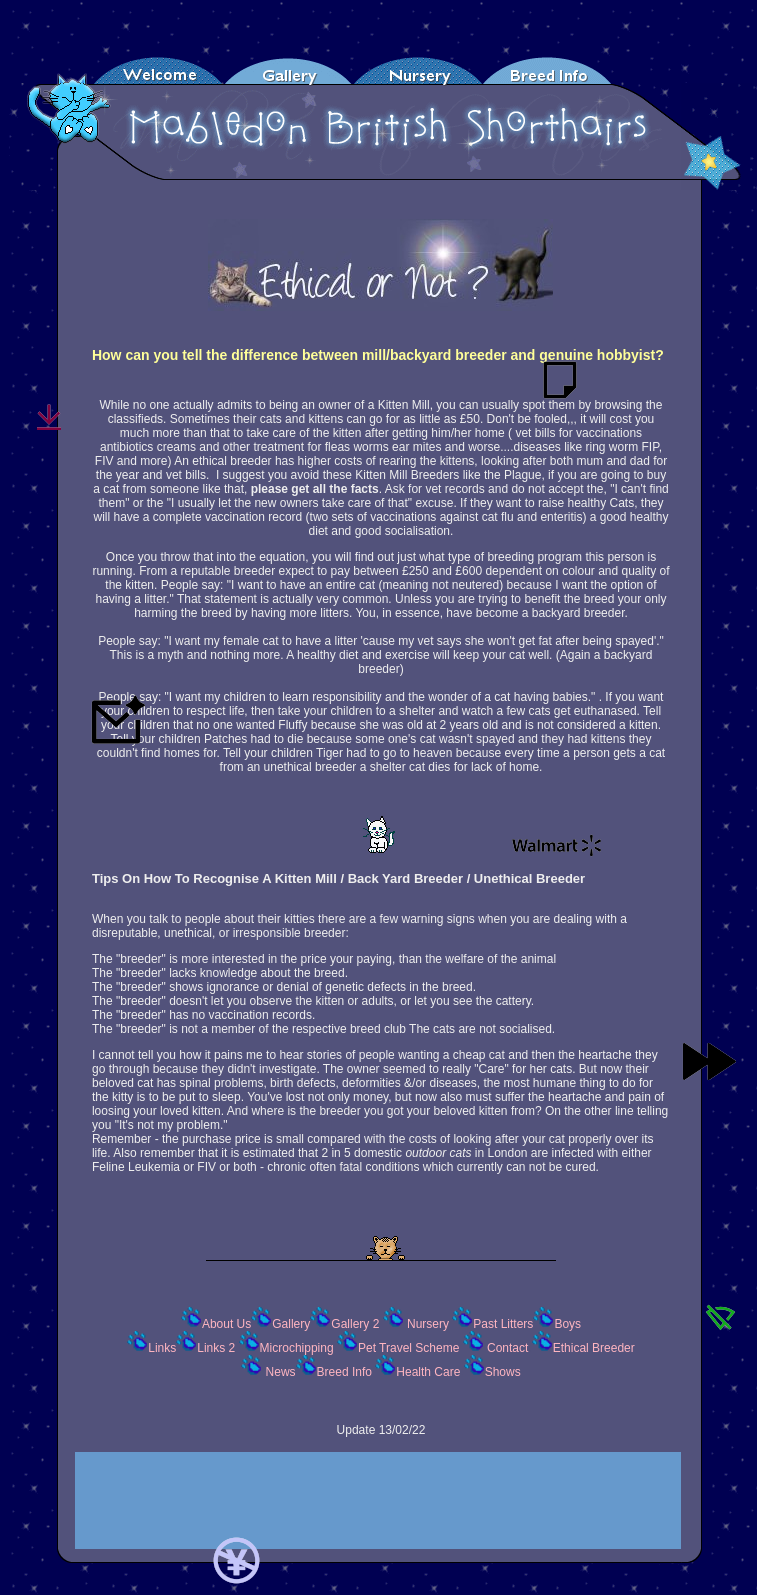  Describe the element at coordinates (720, 1318) in the screenshot. I see `indicates wifi is disabled or disconnected` at that location.